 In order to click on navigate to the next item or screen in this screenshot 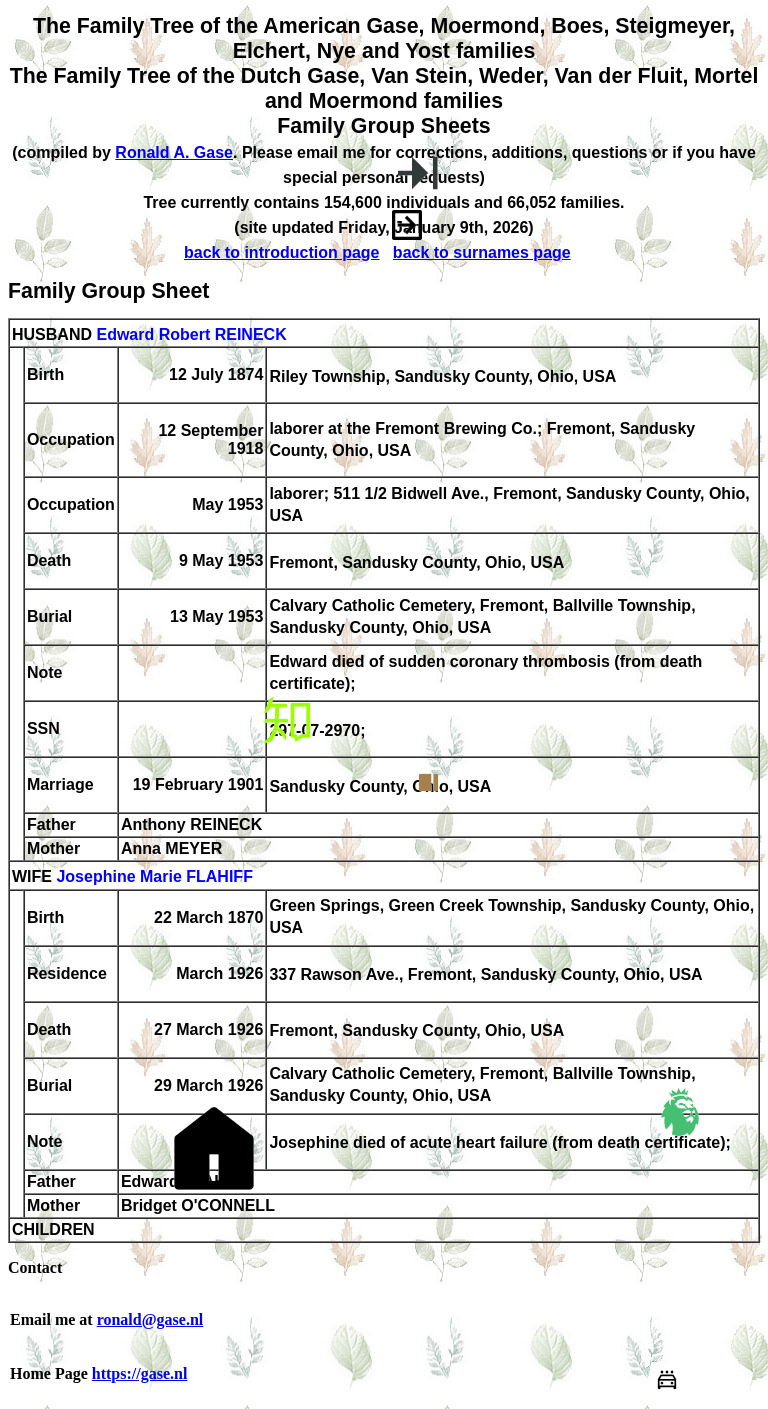, I will do `click(407, 225)`.